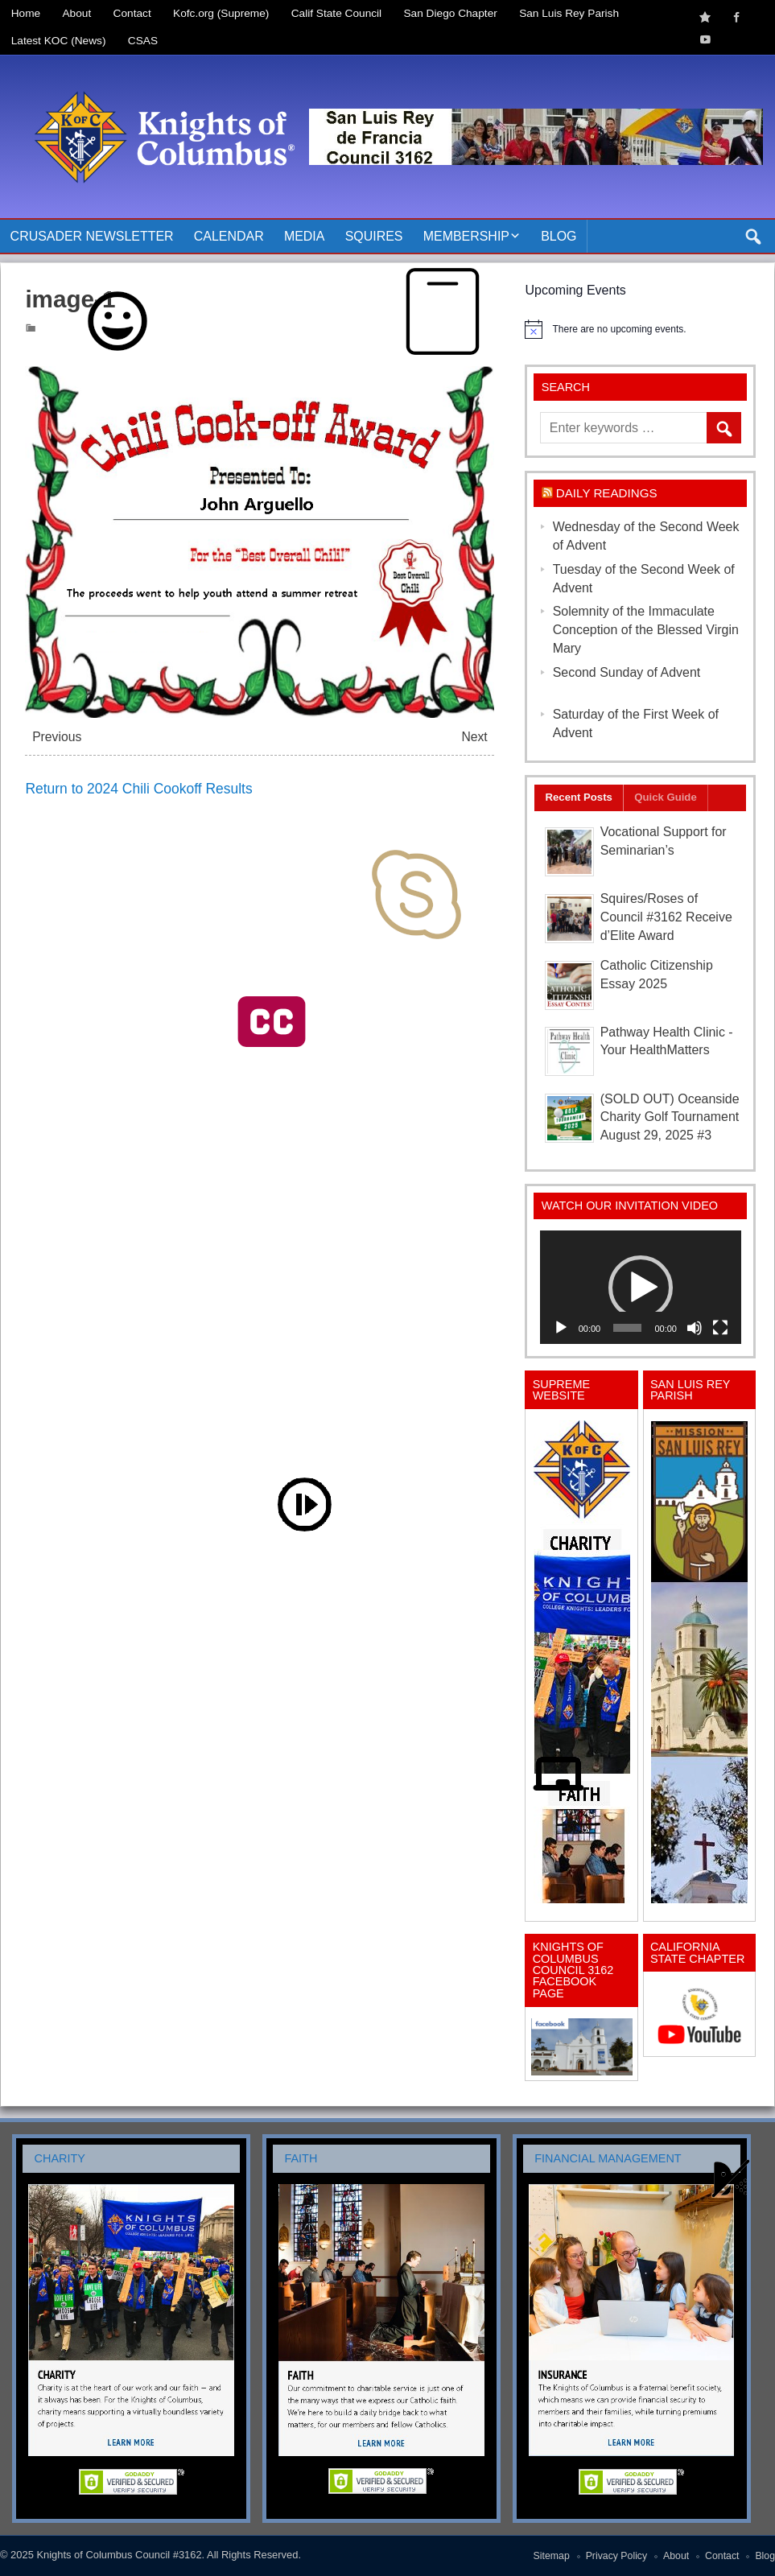 This screenshot has width=775, height=2576. Describe the element at coordinates (443, 311) in the screenshot. I see `tablet device with speaker` at that location.